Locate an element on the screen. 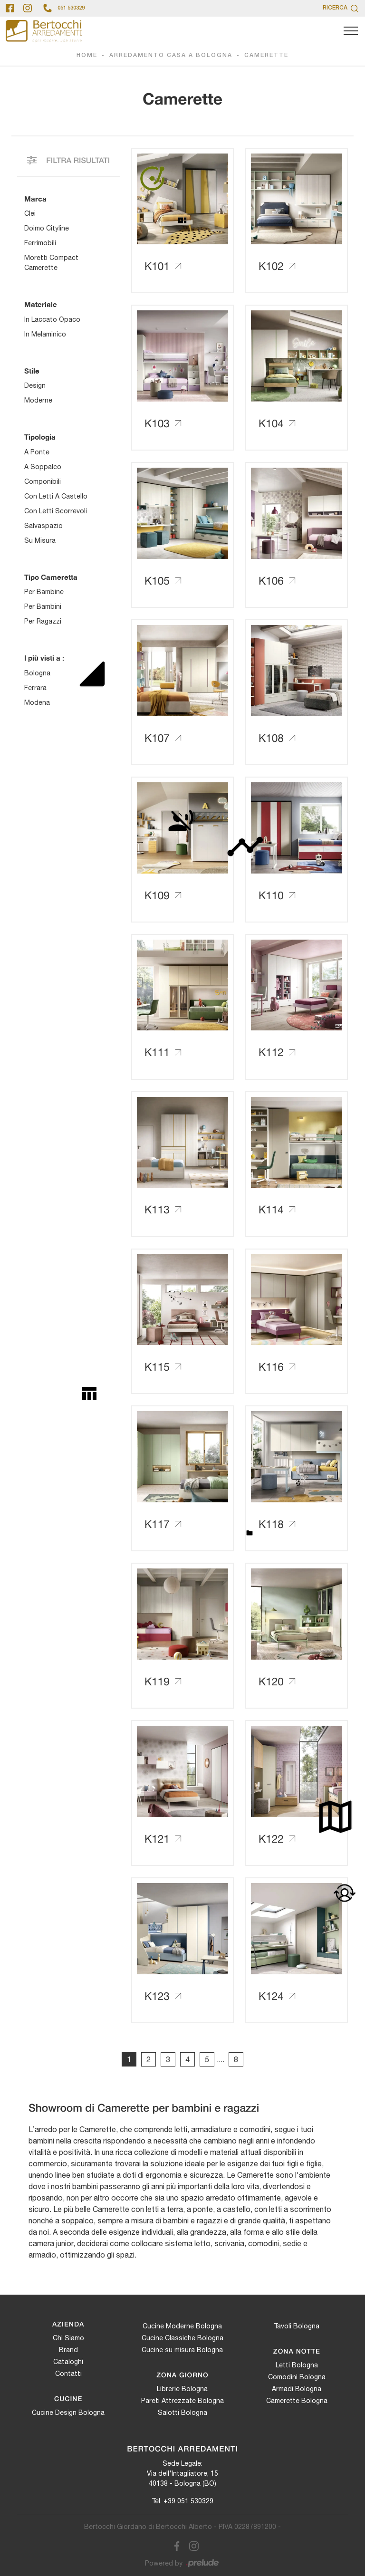 This screenshot has width=365, height=2576. open map view is located at coordinates (335, 1817).